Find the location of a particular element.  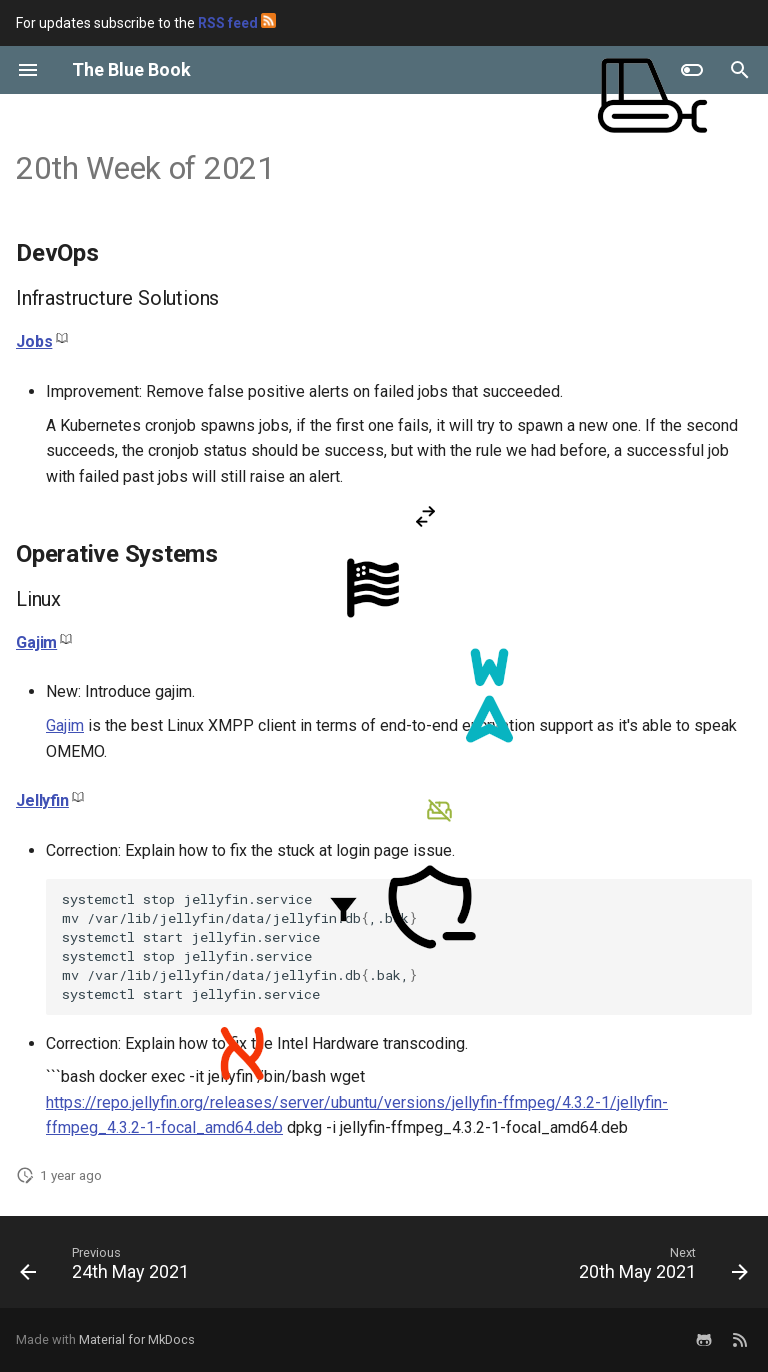

filter or sort list results is located at coordinates (343, 909).